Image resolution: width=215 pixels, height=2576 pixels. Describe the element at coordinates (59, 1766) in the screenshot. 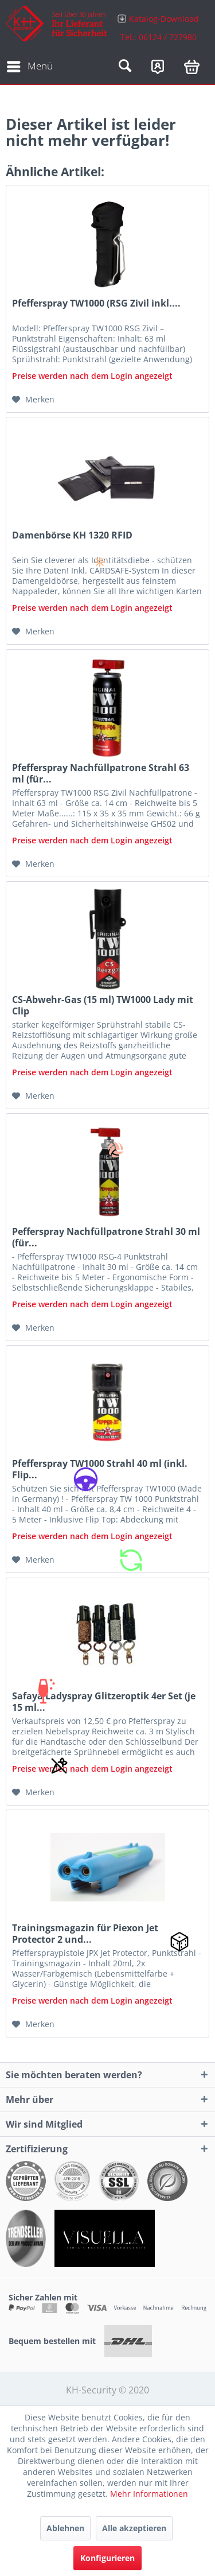

I see `disable vegetable or vegan filter` at that location.